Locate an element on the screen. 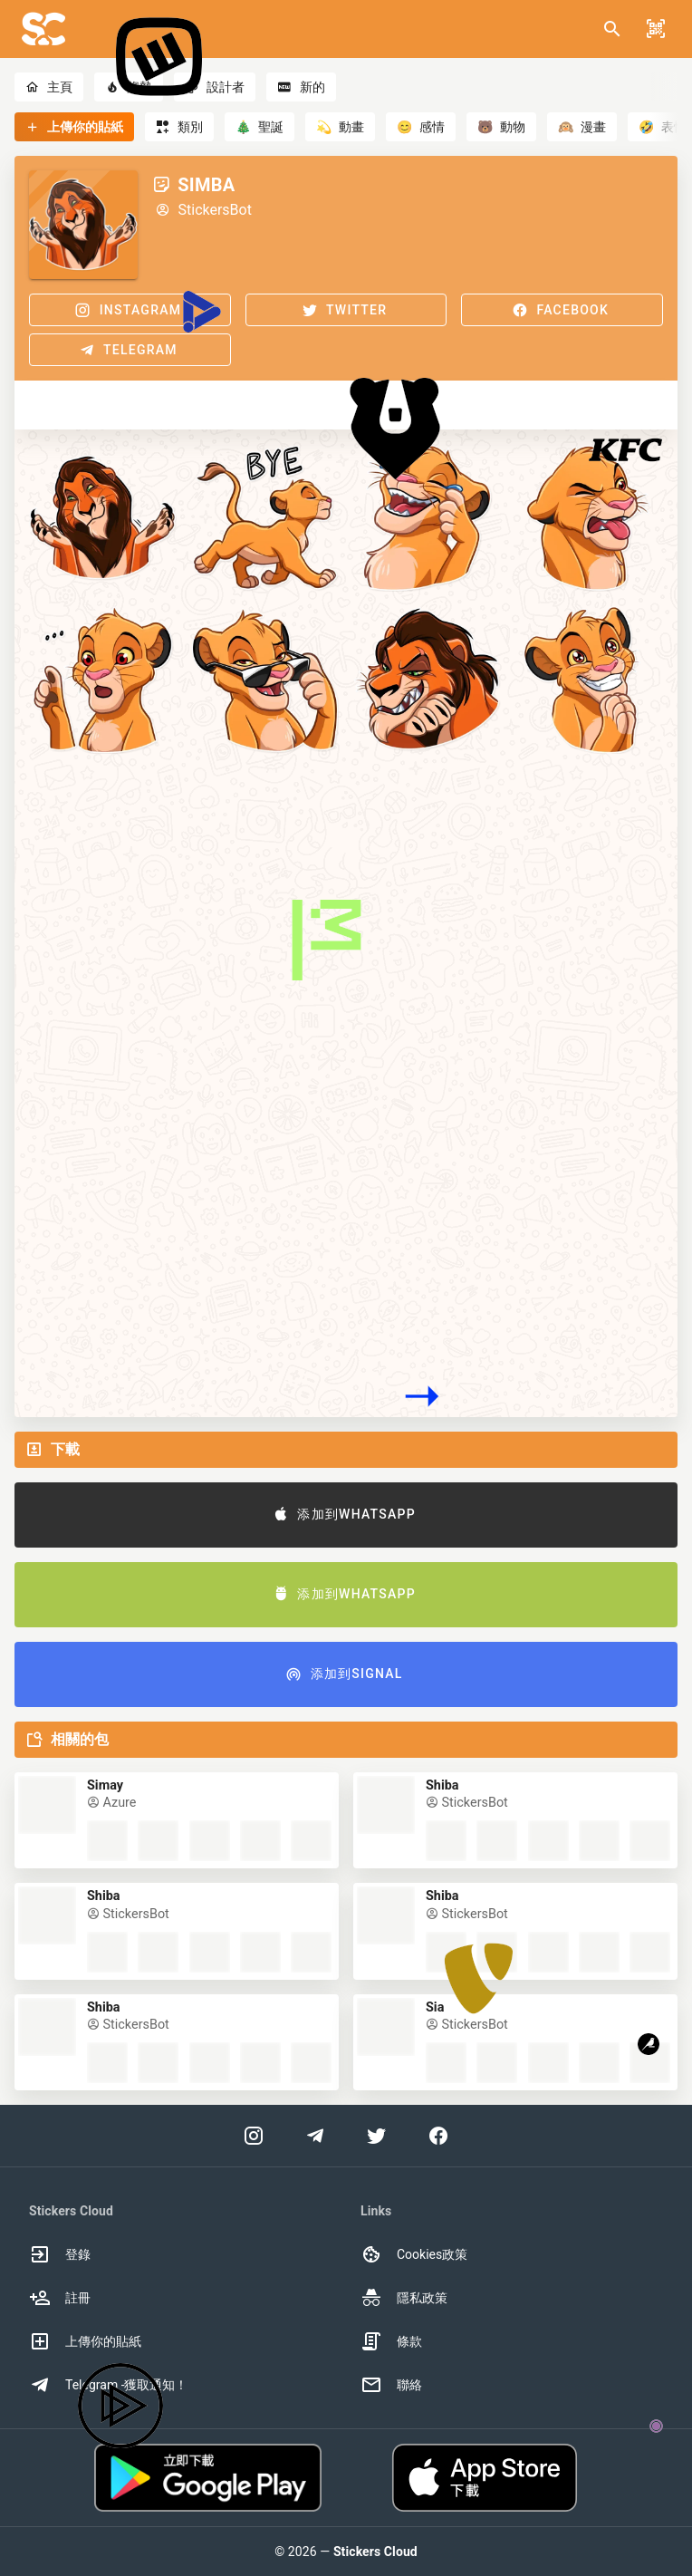 The height and width of the screenshot is (2576, 692). mozilla corporation logo is located at coordinates (326, 940).